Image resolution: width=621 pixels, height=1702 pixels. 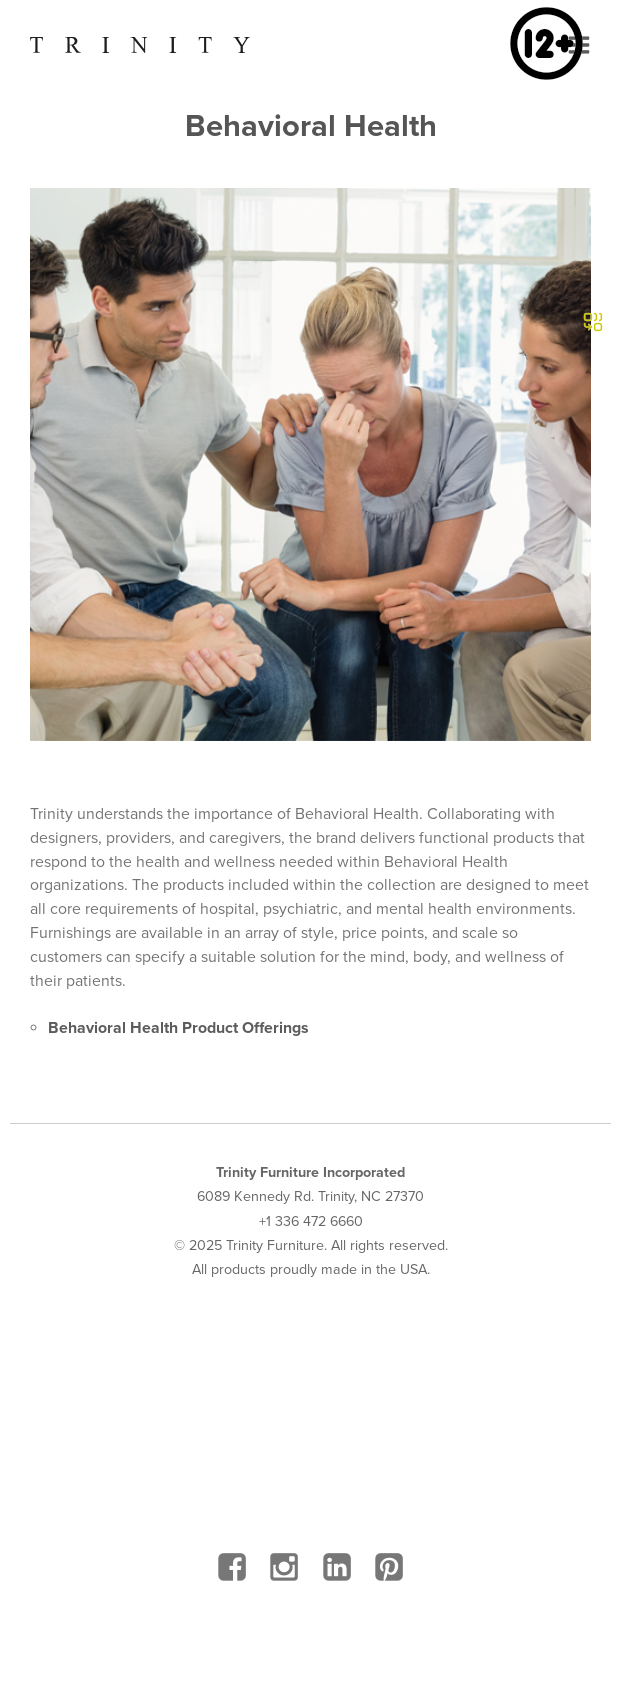 What do you see at coordinates (593, 322) in the screenshot?
I see `merge or combine selected items` at bounding box center [593, 322].